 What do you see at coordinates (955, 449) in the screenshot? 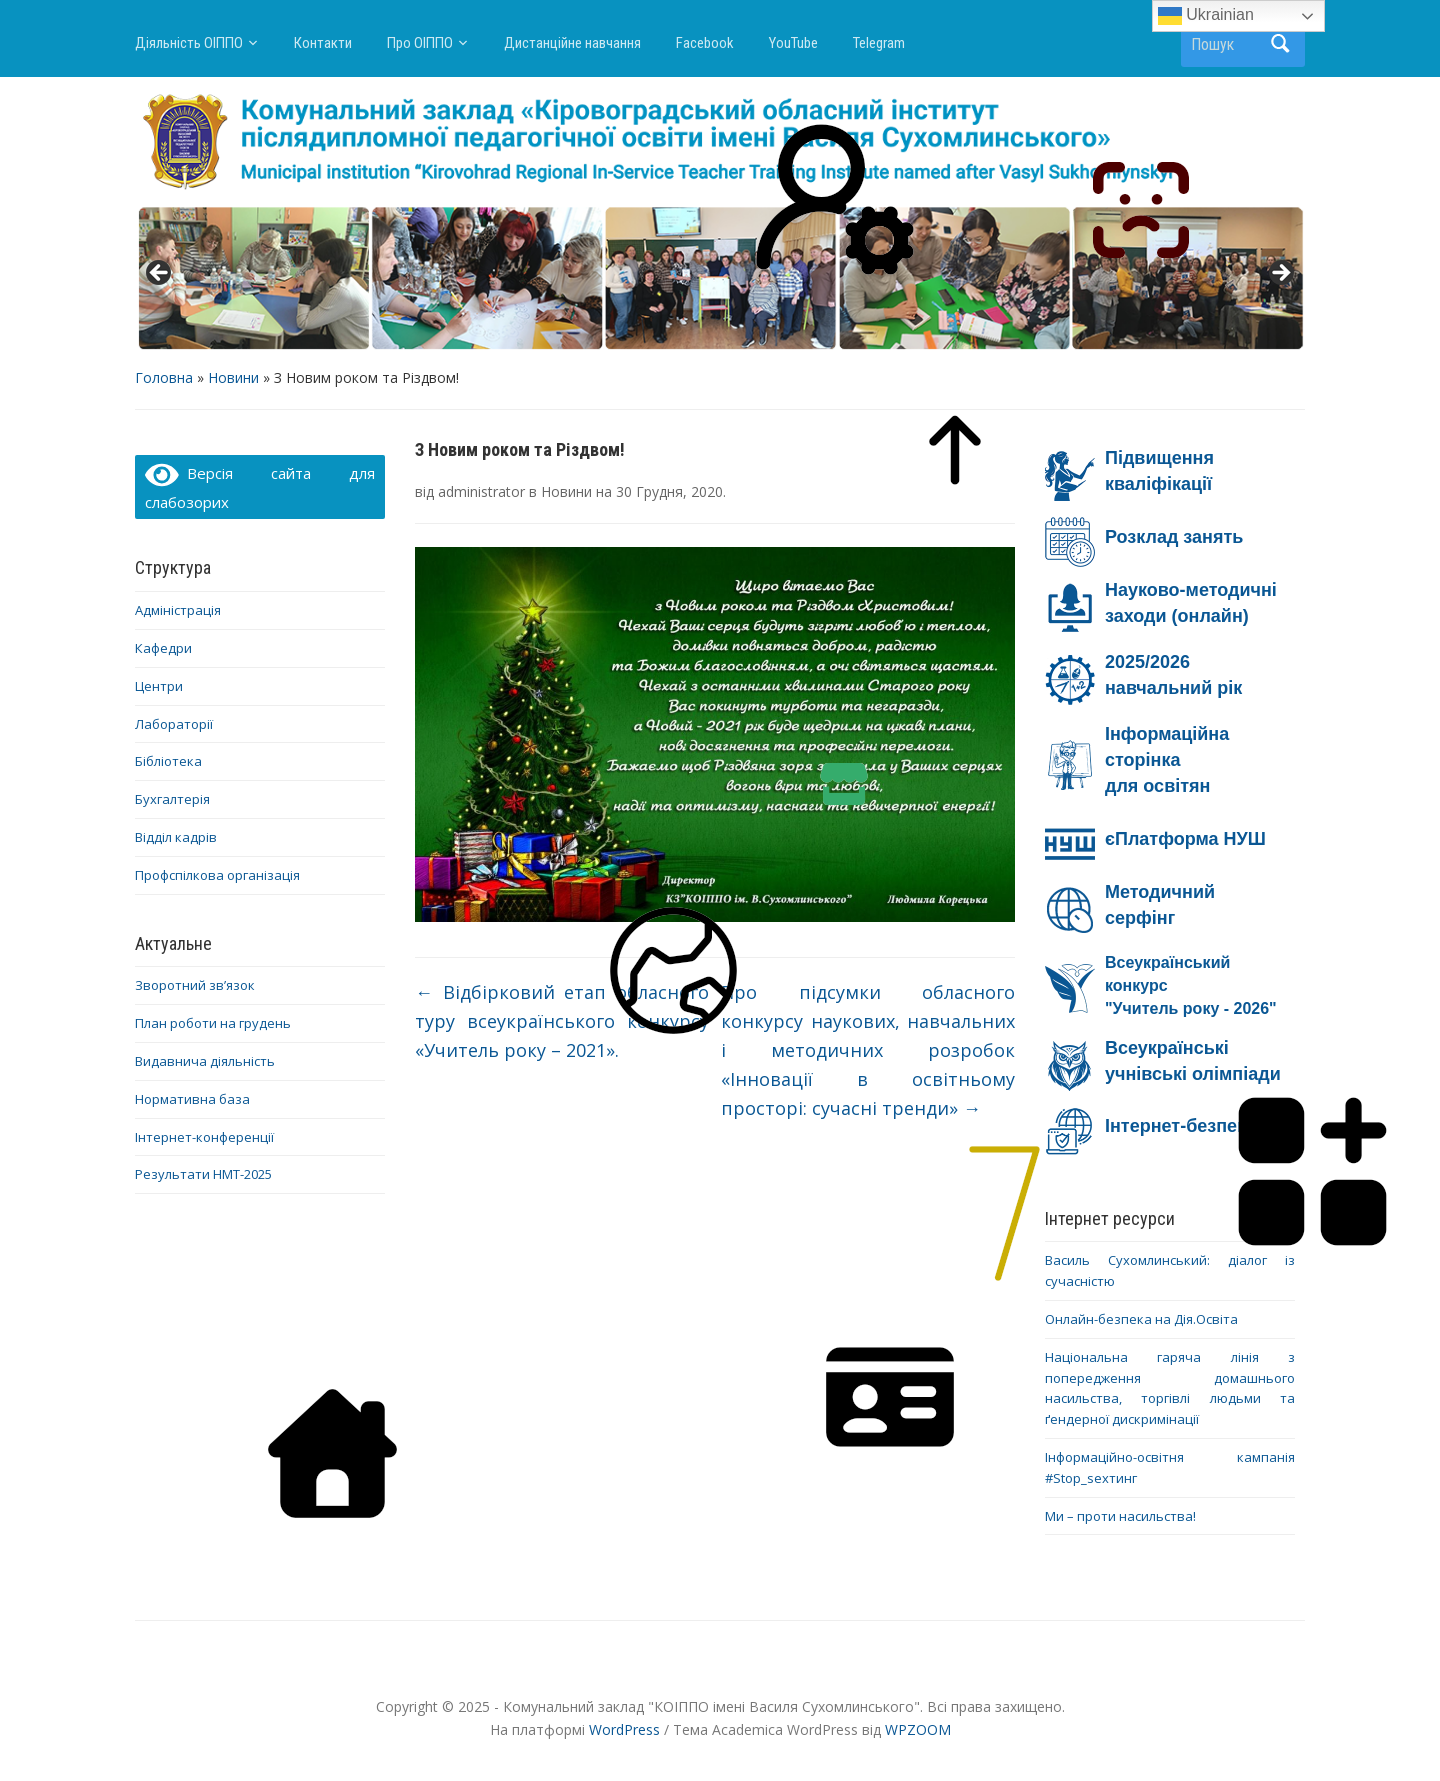
I see `scroll to top of page` at bounding box center [955, 449].